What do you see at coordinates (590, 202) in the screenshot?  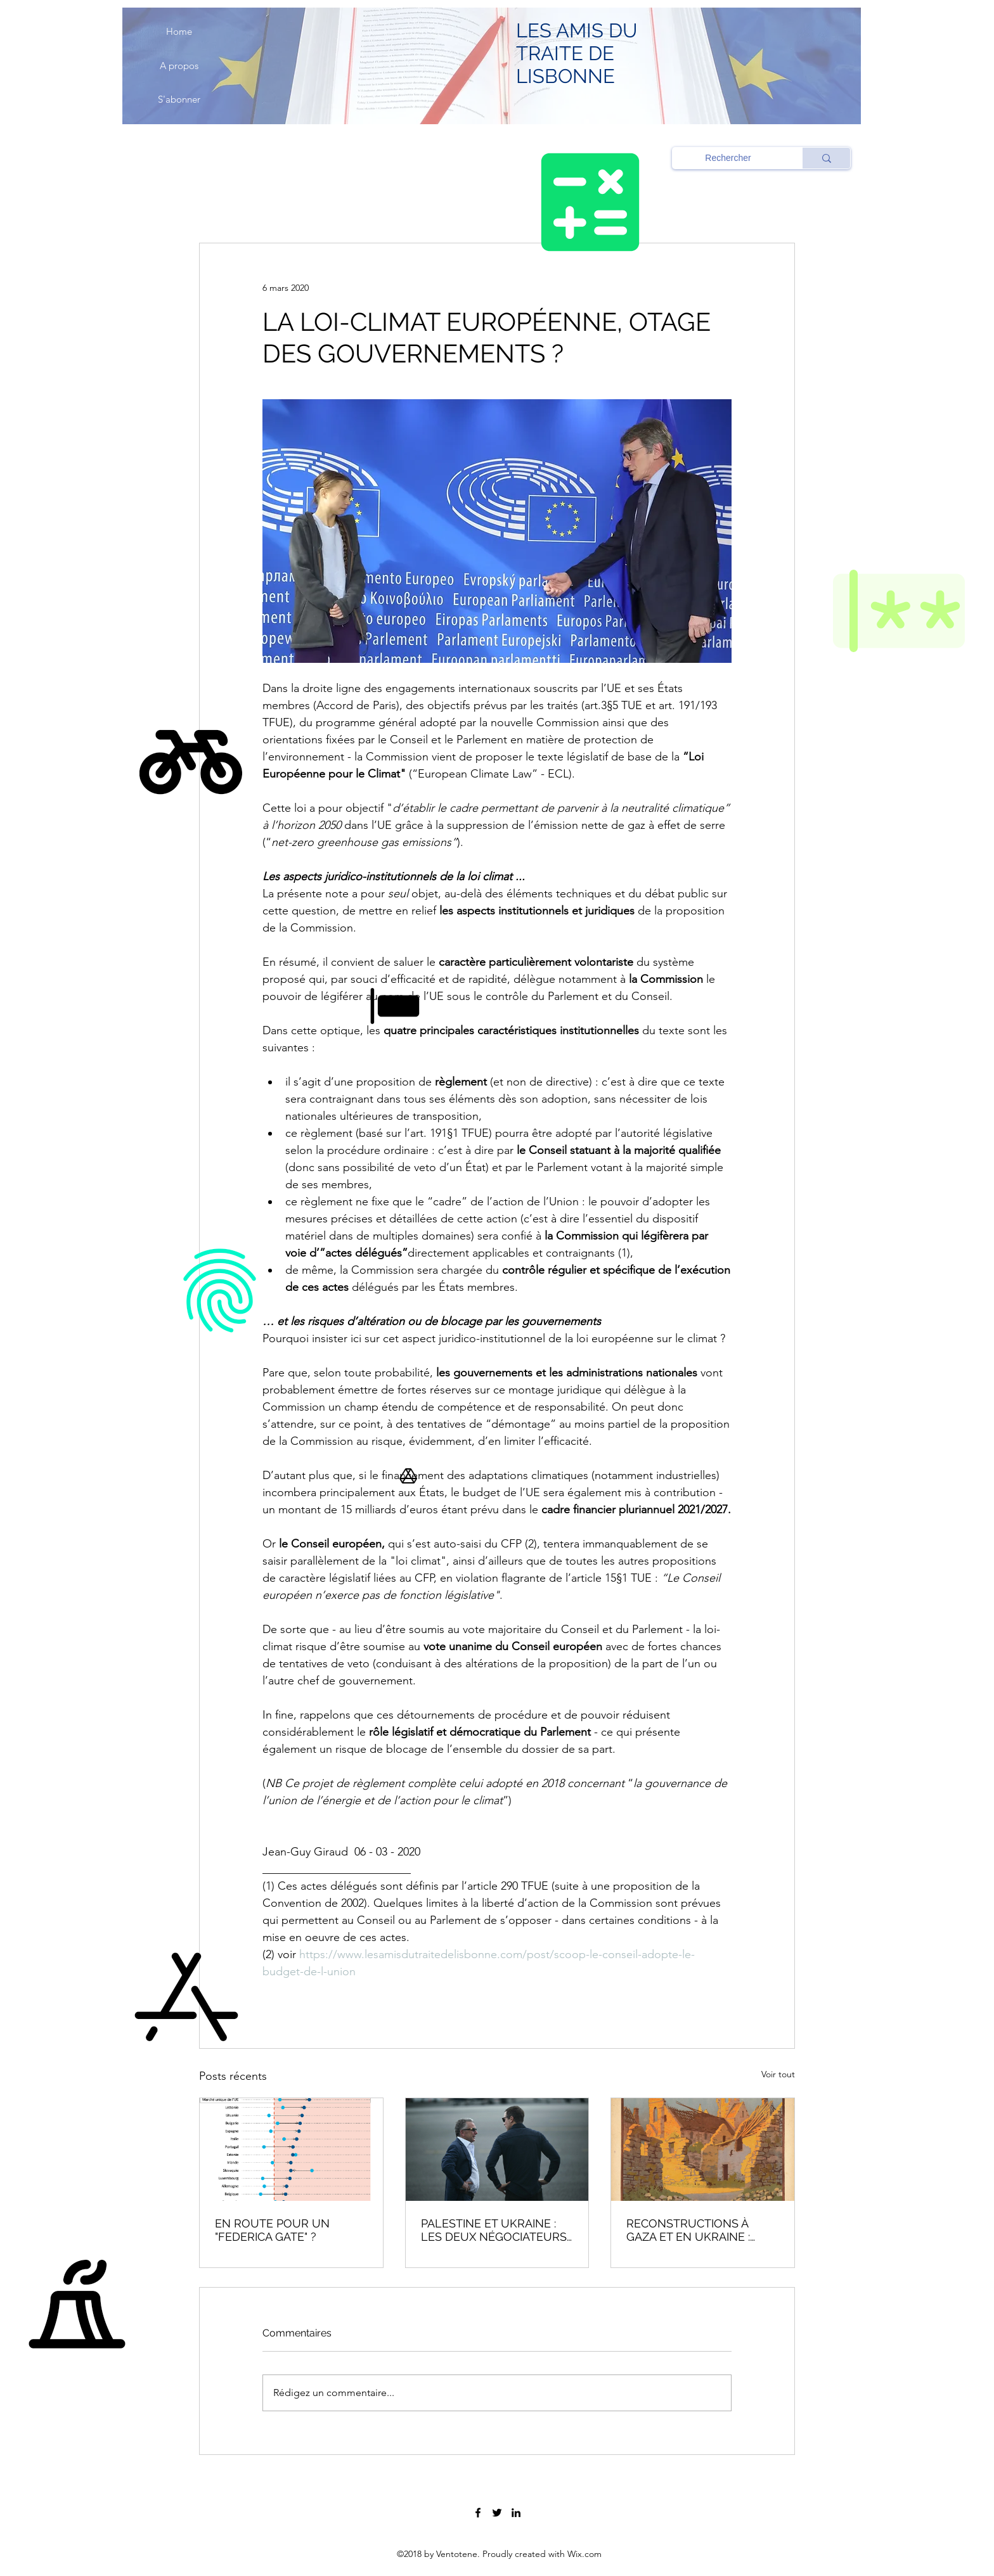 I see `open calculator or math tools` at bounding box center [590, 202].